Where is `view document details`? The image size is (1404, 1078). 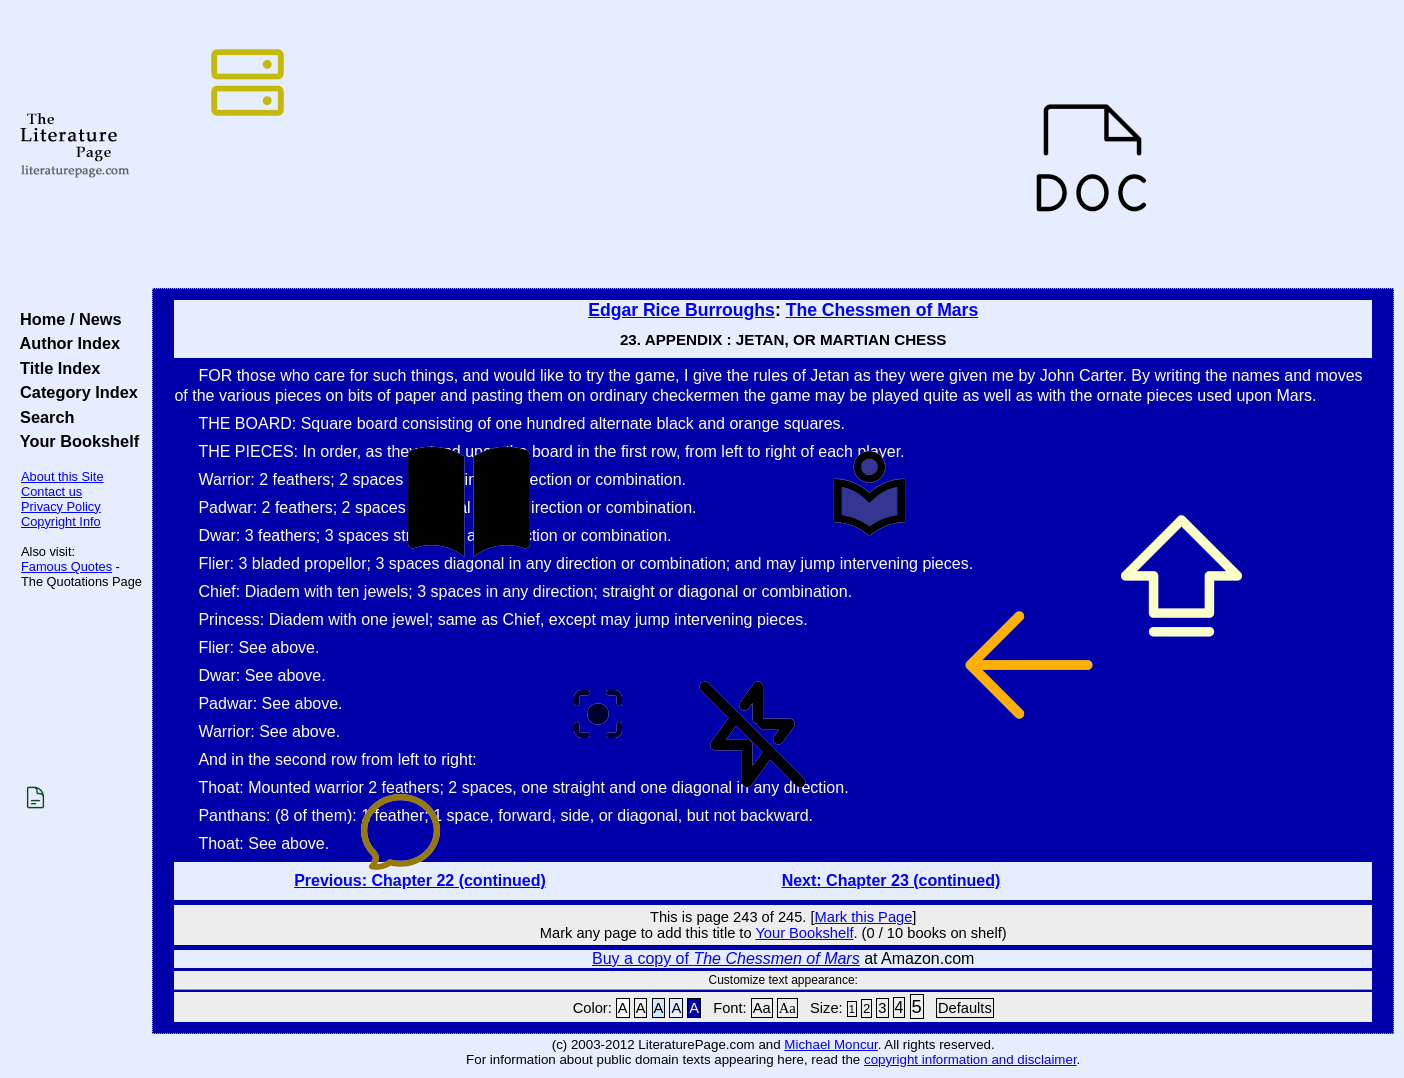
view document details is located at coordinates (35, 797).